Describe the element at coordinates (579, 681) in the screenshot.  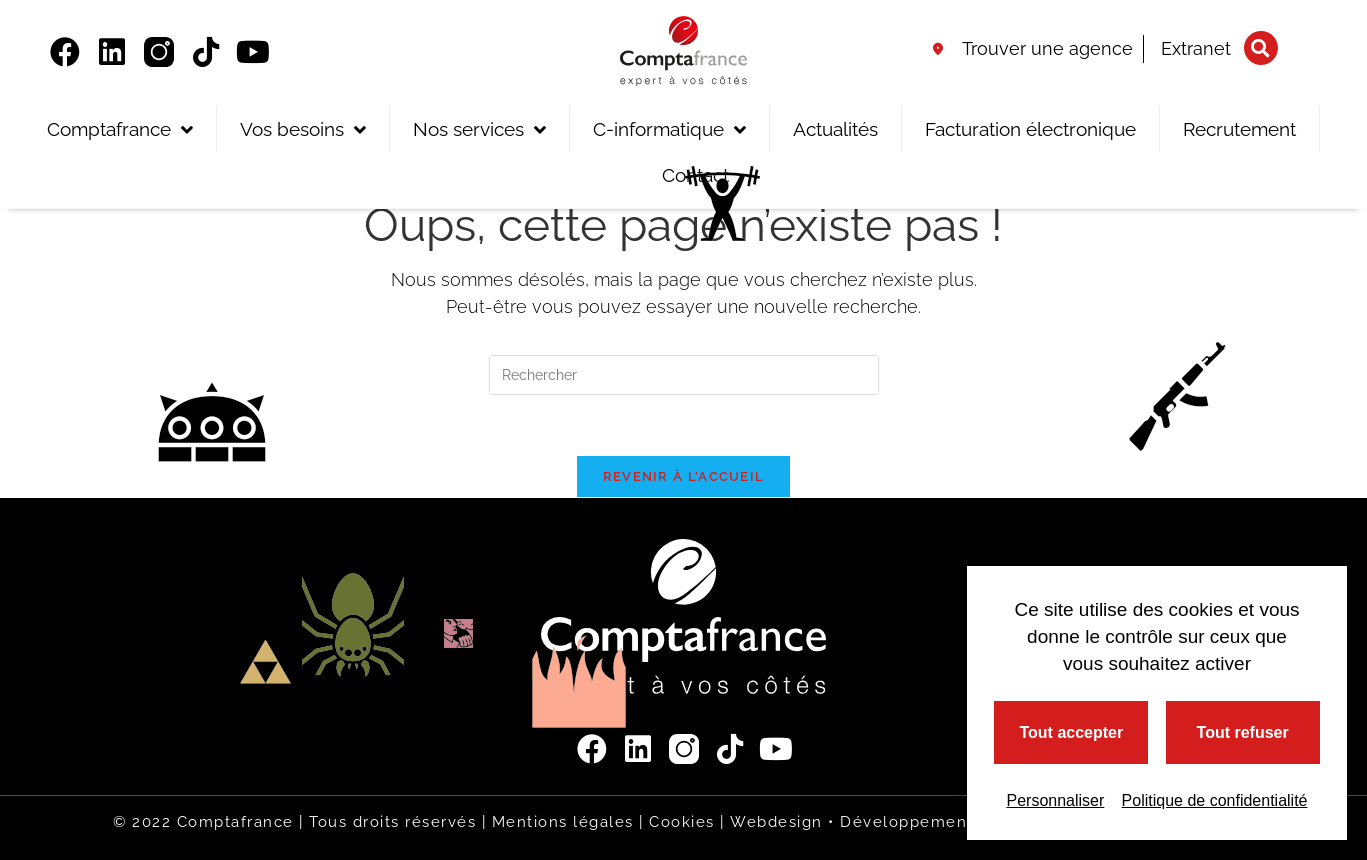
I see `access firewall or security settings` at that location.